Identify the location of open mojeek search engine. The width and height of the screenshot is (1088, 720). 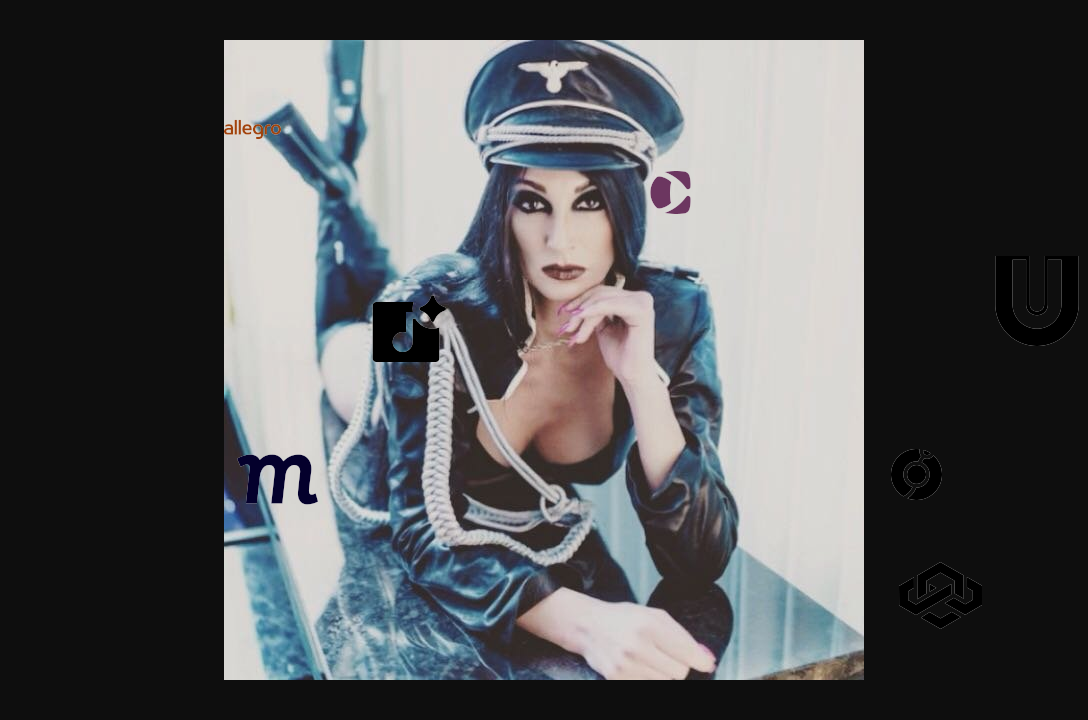
(277, 479).